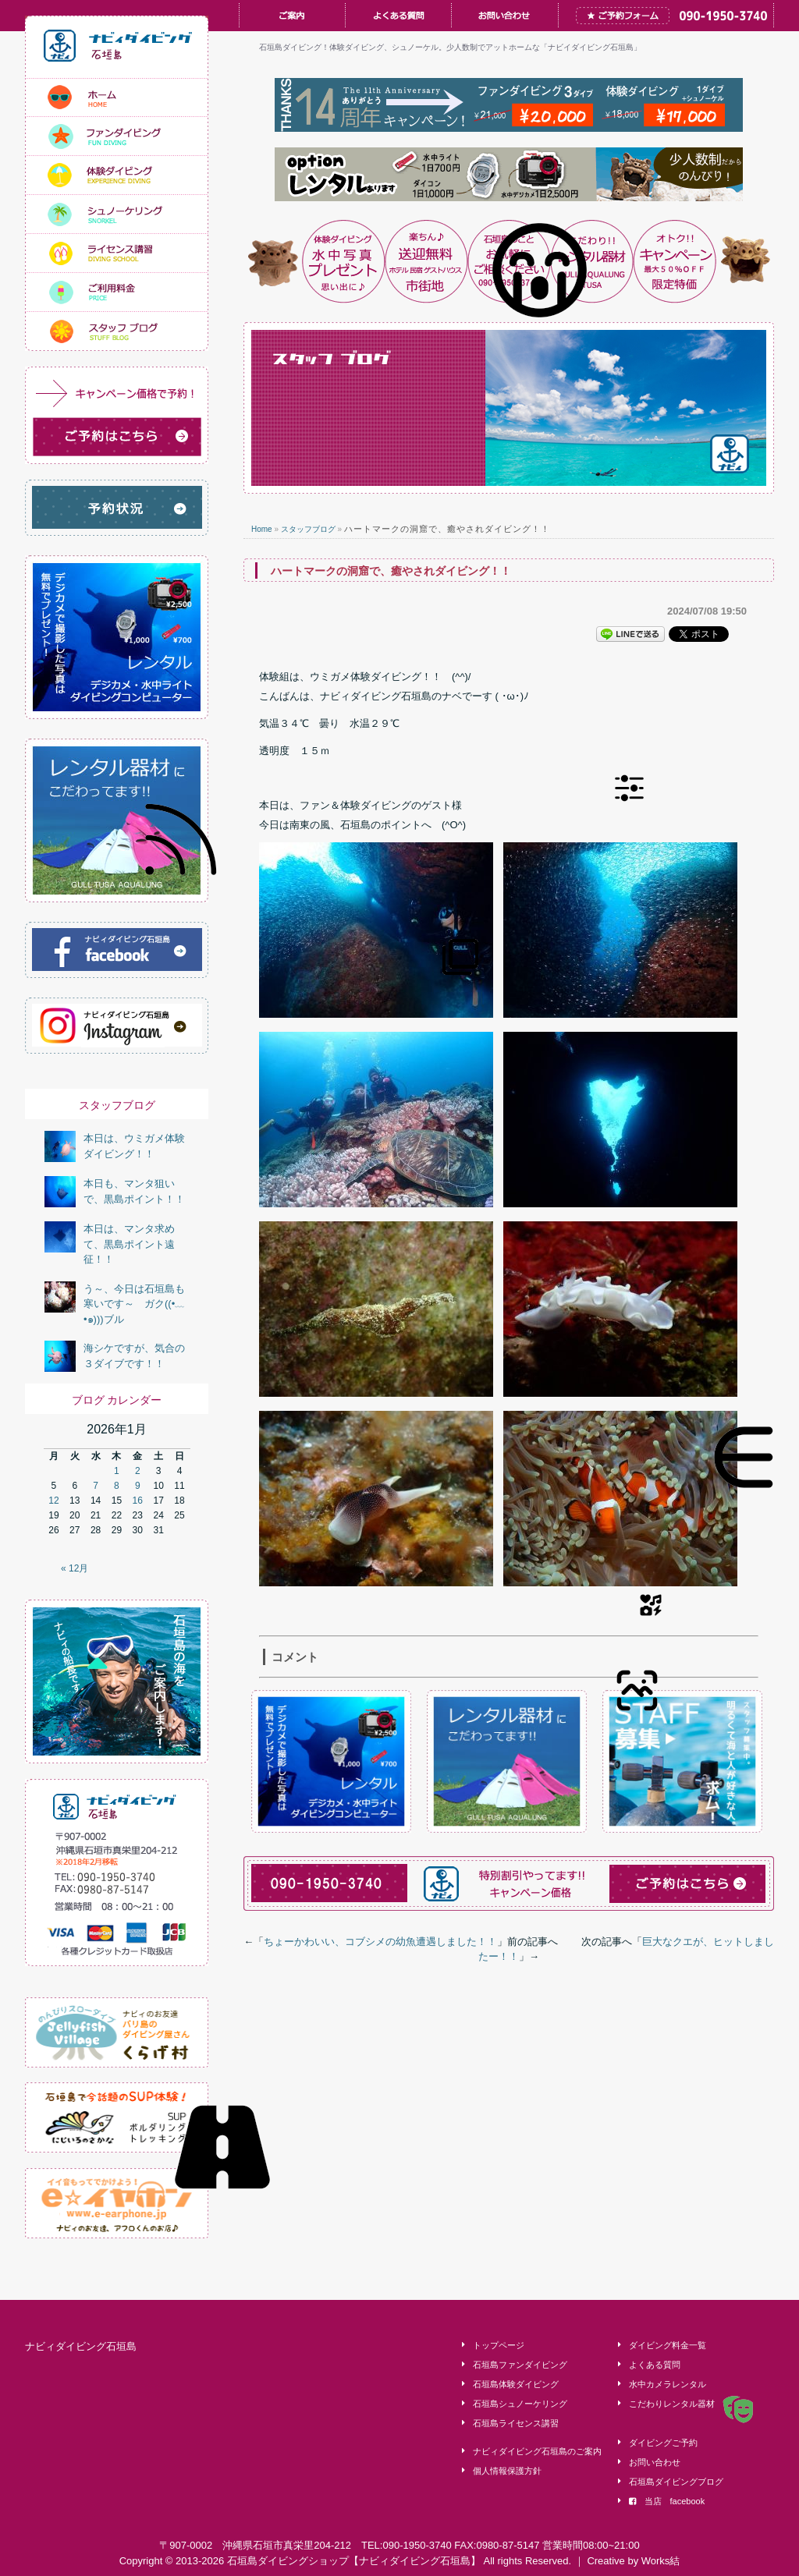 This screenshot has height=2576, width=799. Describe the element at coordinates (637, 1690) in the screenshot. I see `scan or digitize a photo` at that location.